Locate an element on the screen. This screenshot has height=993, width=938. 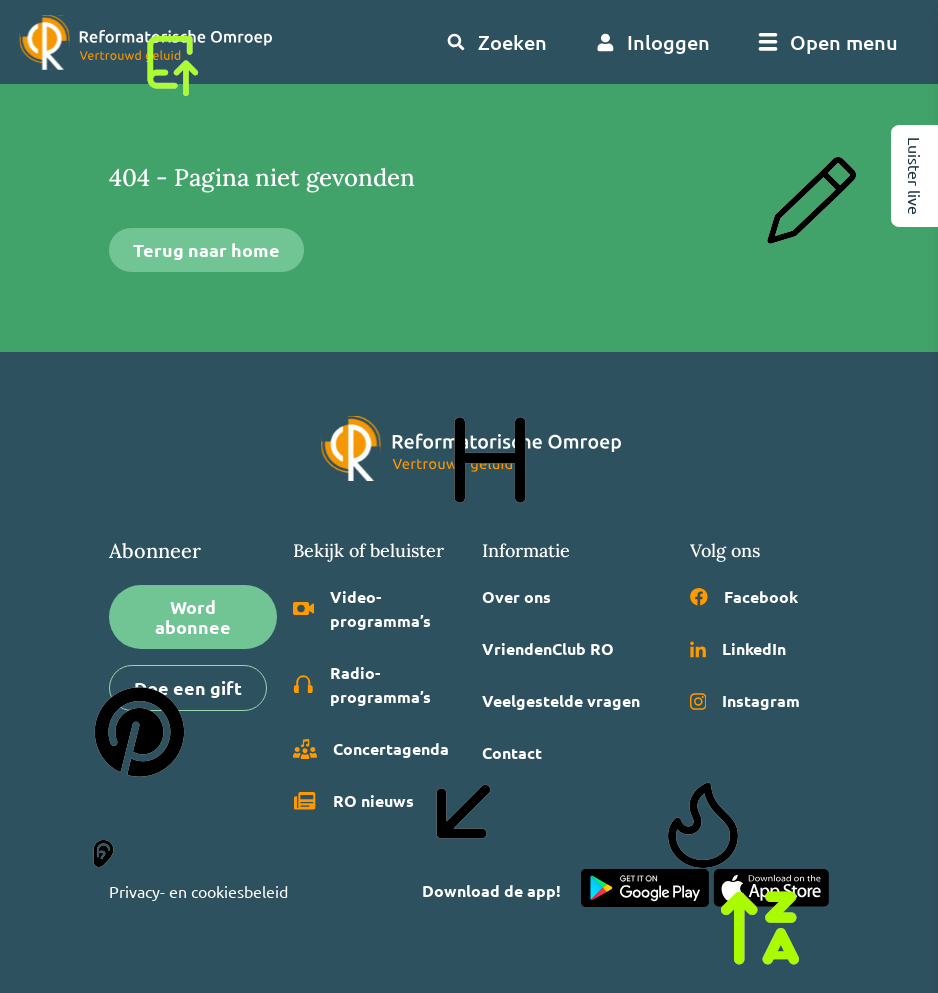
sort items alphabetically from Z to A is located at coordinates (760, 928).